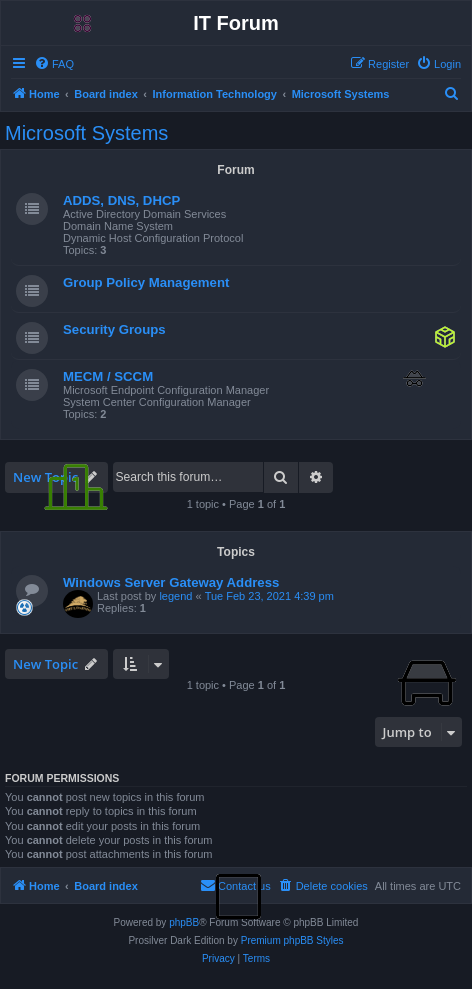  I want to click on view leaderboard or rankings, so click(76, 487).